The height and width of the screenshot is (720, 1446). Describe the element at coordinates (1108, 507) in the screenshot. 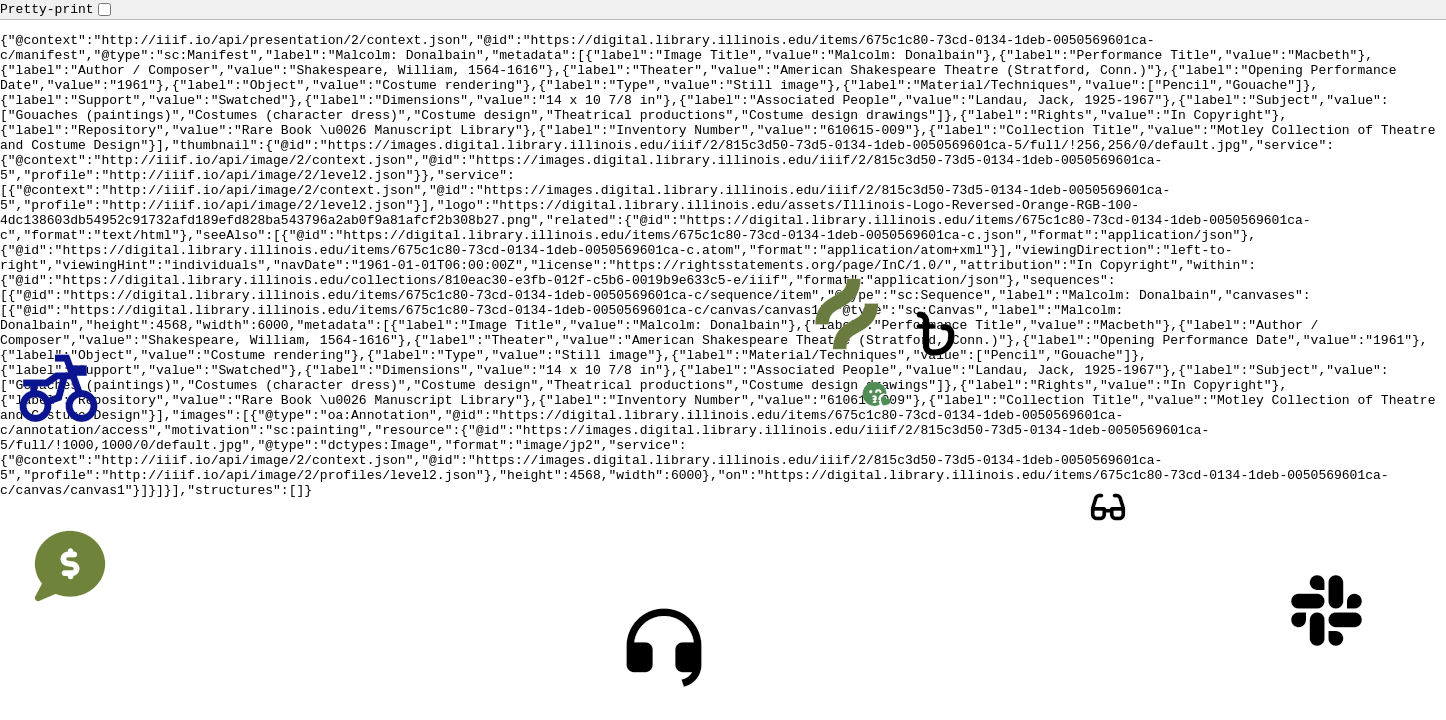

I see `enable reading mode or accessibility features` at that location.